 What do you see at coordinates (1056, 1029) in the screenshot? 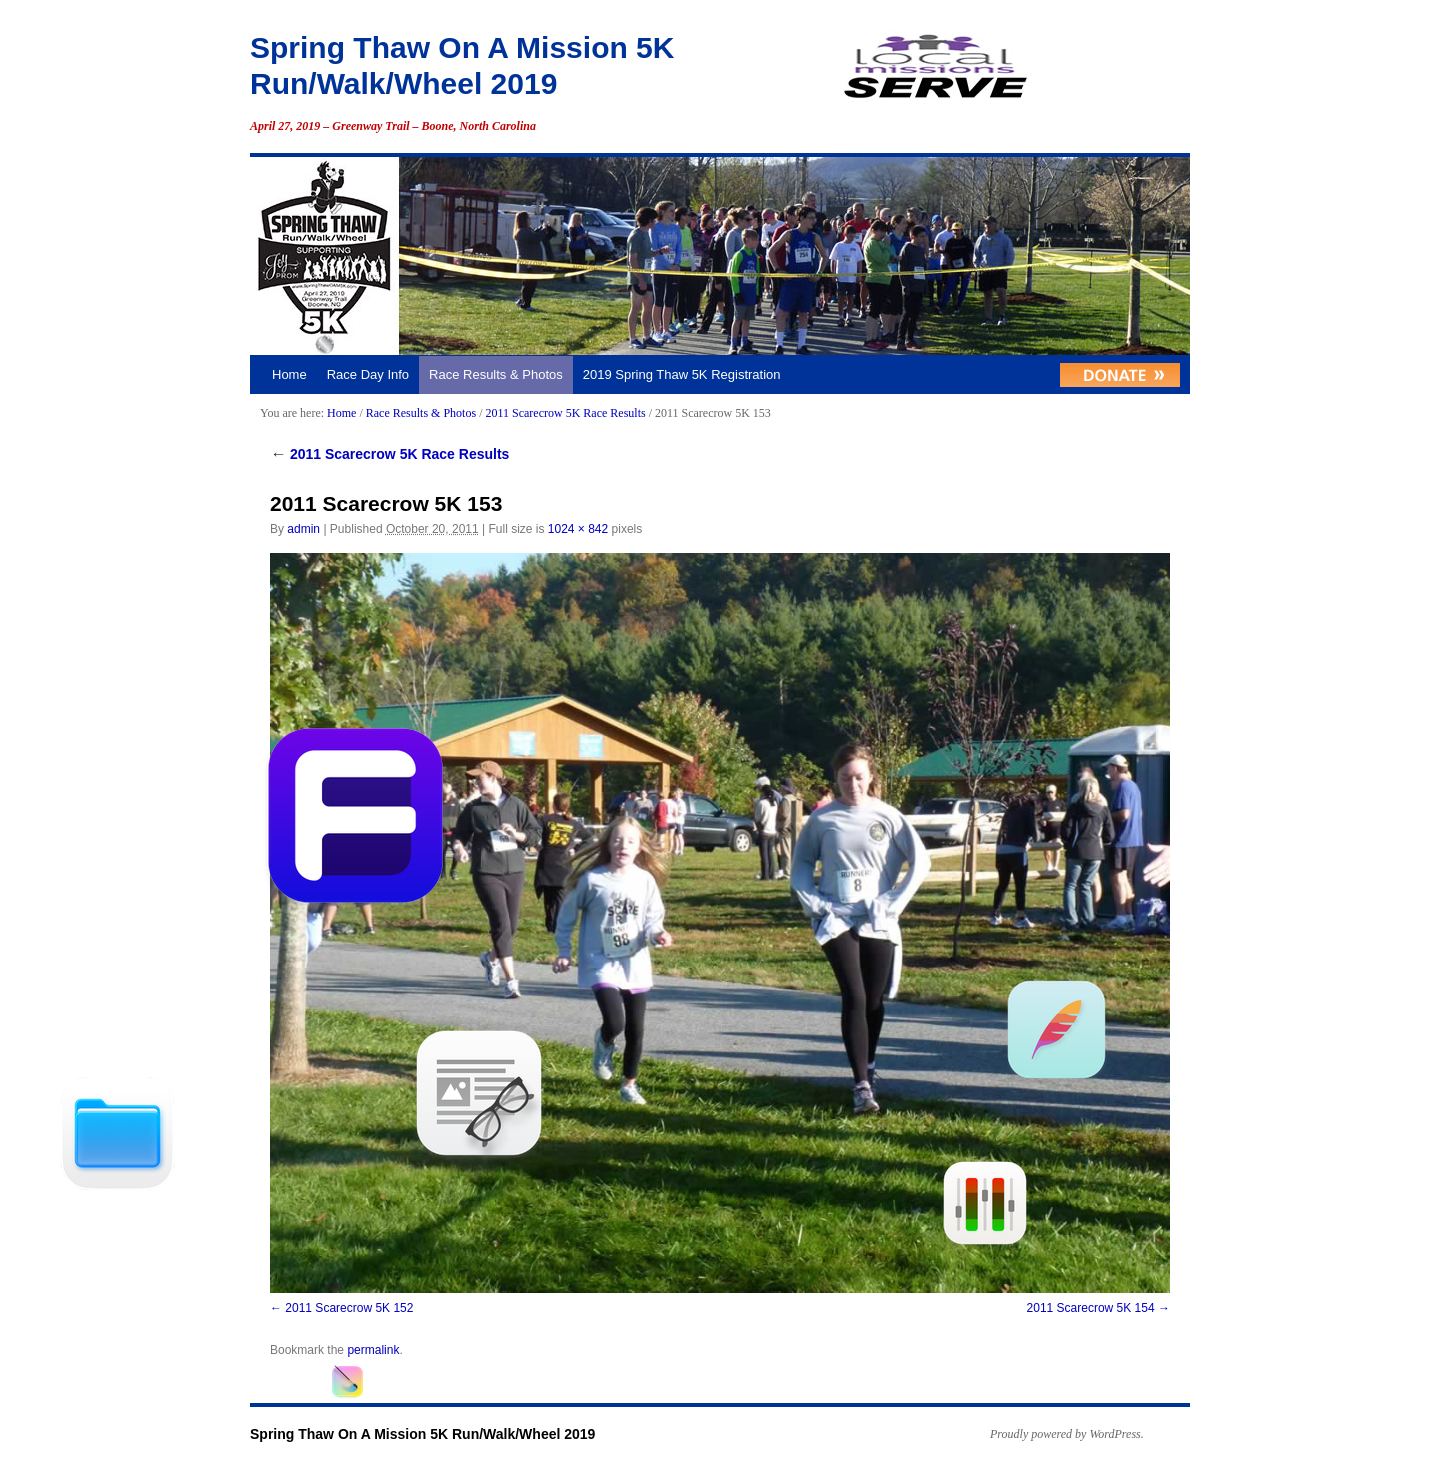
I see `launch apache jmeter application` at bounding box center [1056, 1029].